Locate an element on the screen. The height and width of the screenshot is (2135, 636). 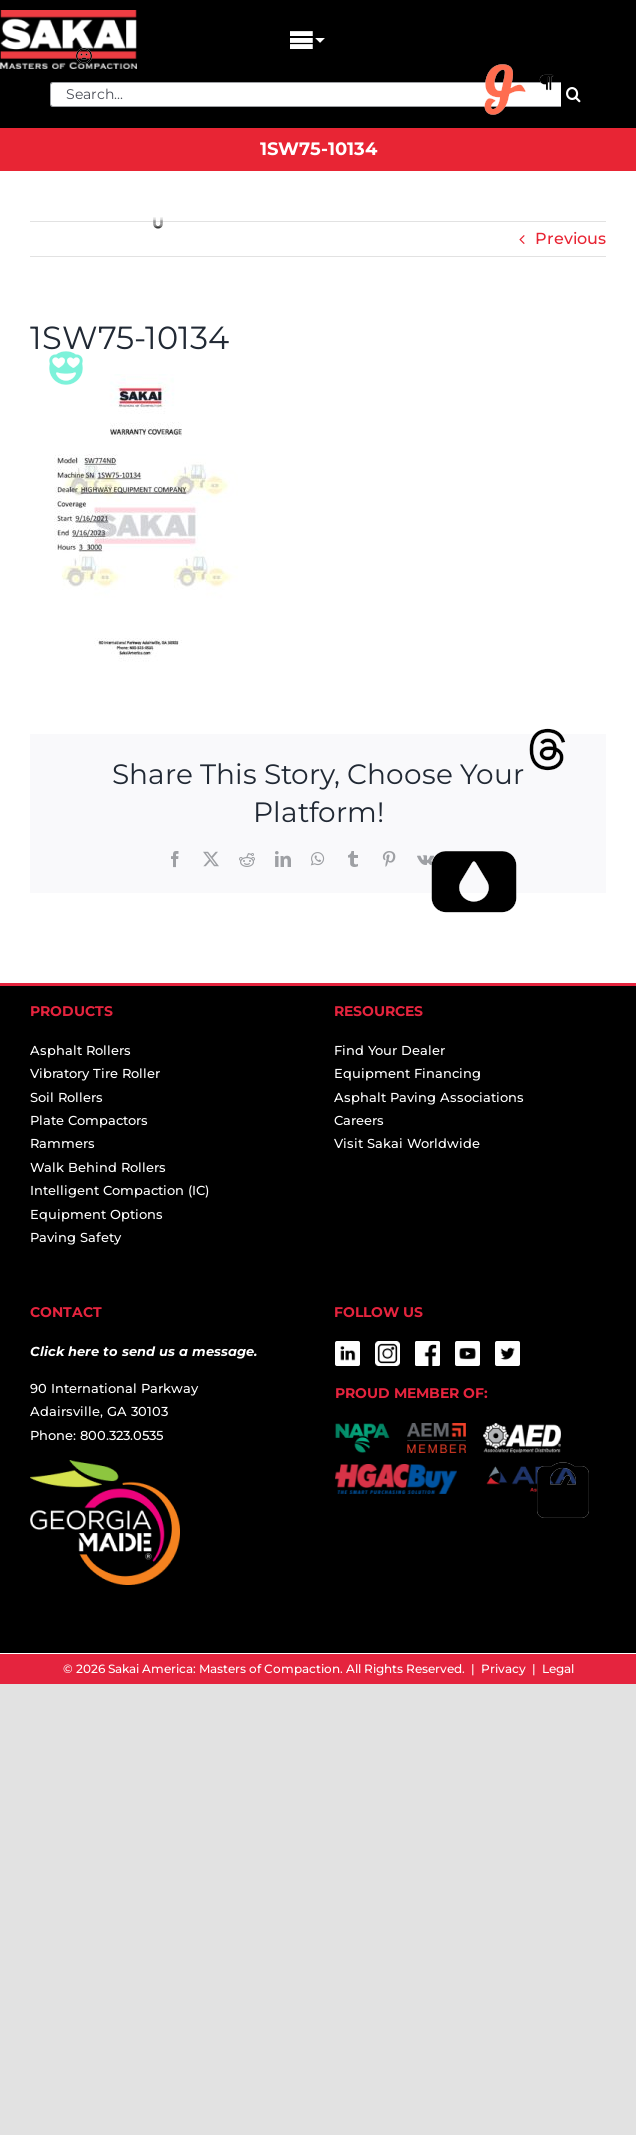
lumon industries logo from the TV series severance is located at coordinates (474, 884).